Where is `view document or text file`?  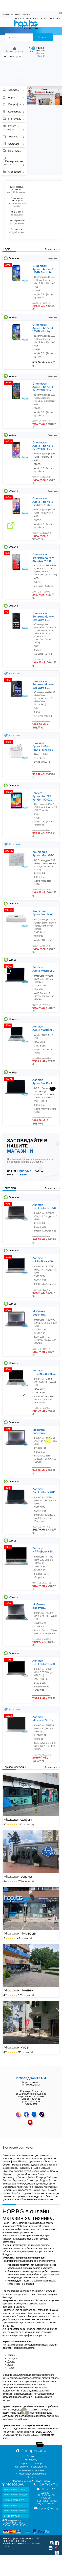
view document or text file is located at coordinates (36, 1811).